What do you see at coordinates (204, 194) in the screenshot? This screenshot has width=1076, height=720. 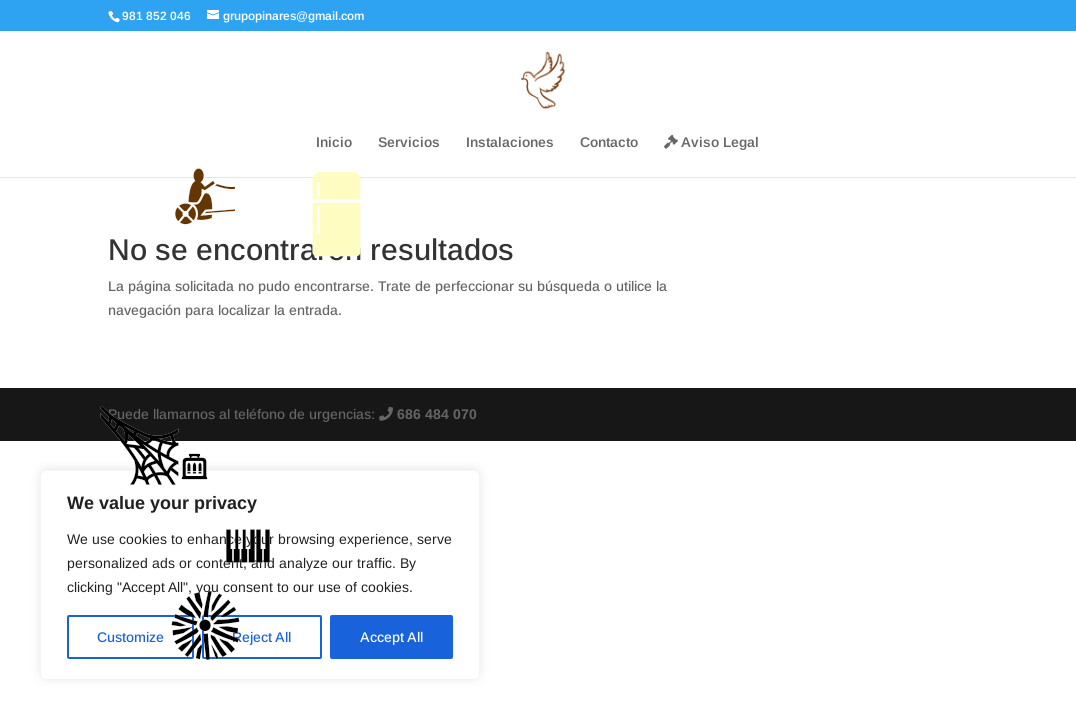 I see `select chariot unit in strategy game` at bounding box center [204, 194].